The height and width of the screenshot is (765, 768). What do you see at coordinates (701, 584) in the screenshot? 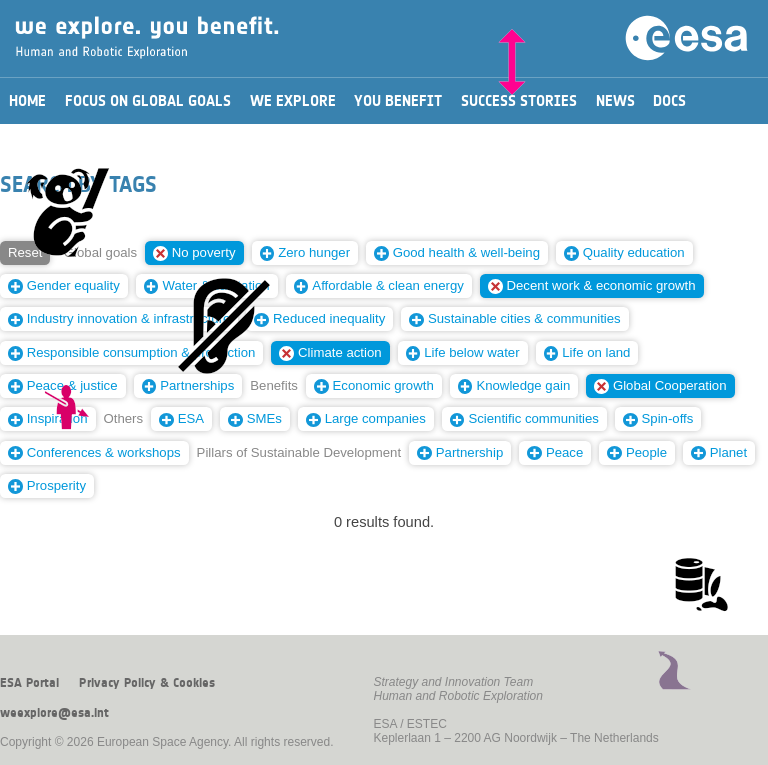
I see `indicates a leaking or damaged container` at bounding box center [701, 584].